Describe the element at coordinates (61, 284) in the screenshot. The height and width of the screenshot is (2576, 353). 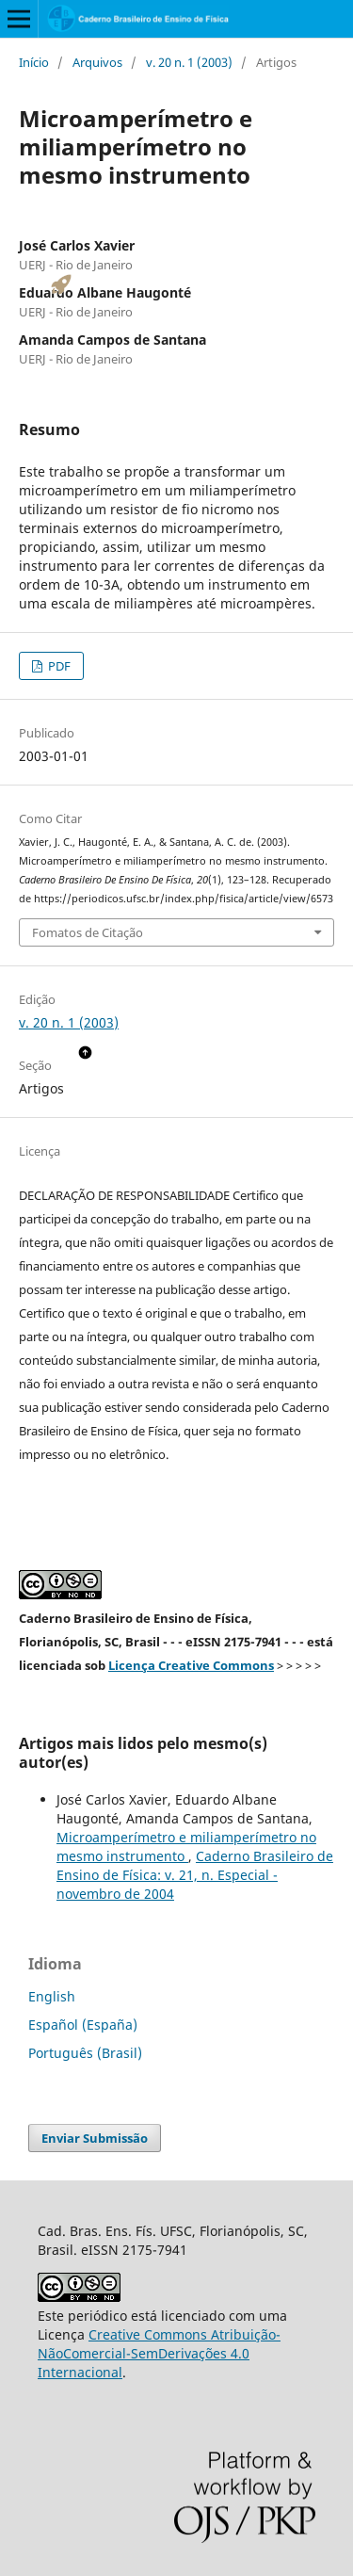
I see `launch or deploy an application` at that location.